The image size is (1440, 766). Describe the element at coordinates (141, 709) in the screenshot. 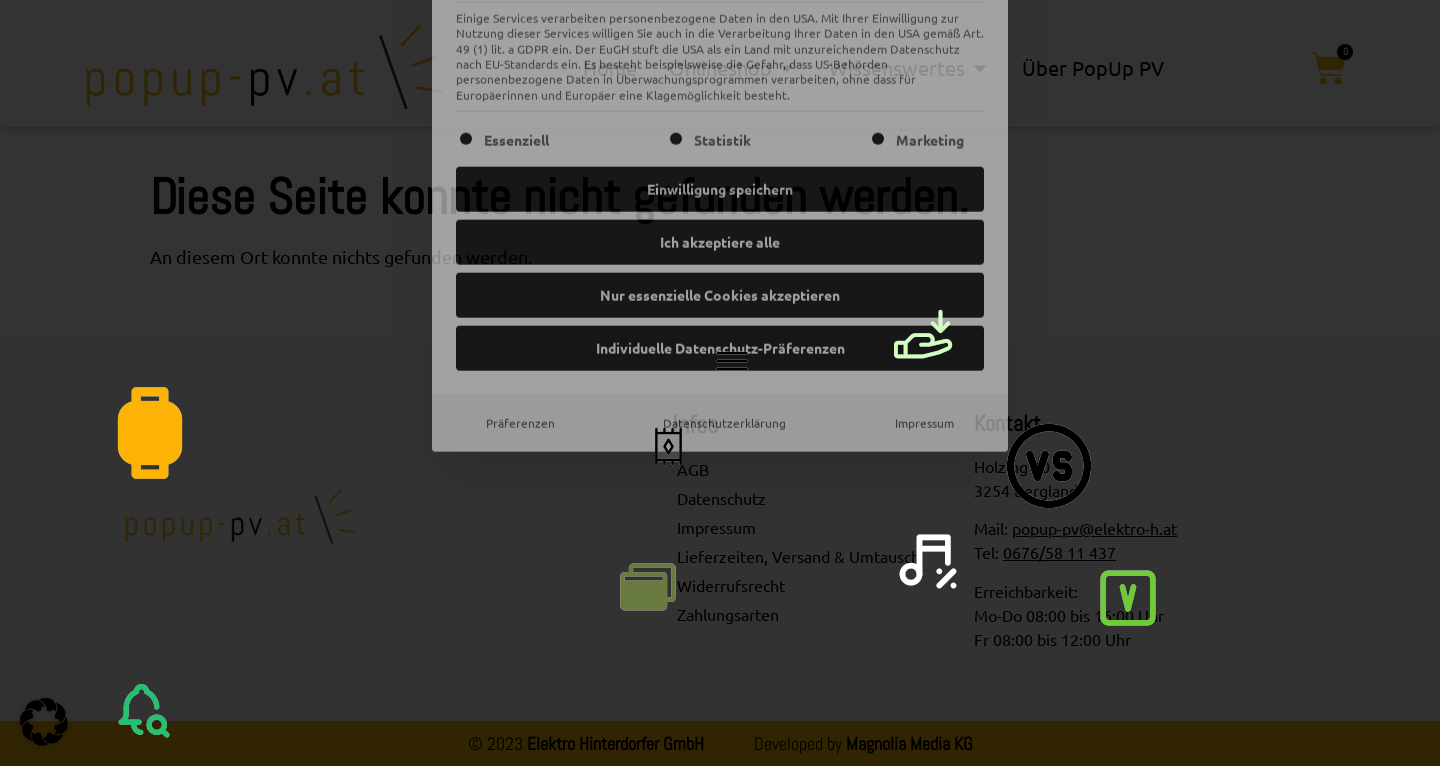

I see `search through your notifications` at that location.